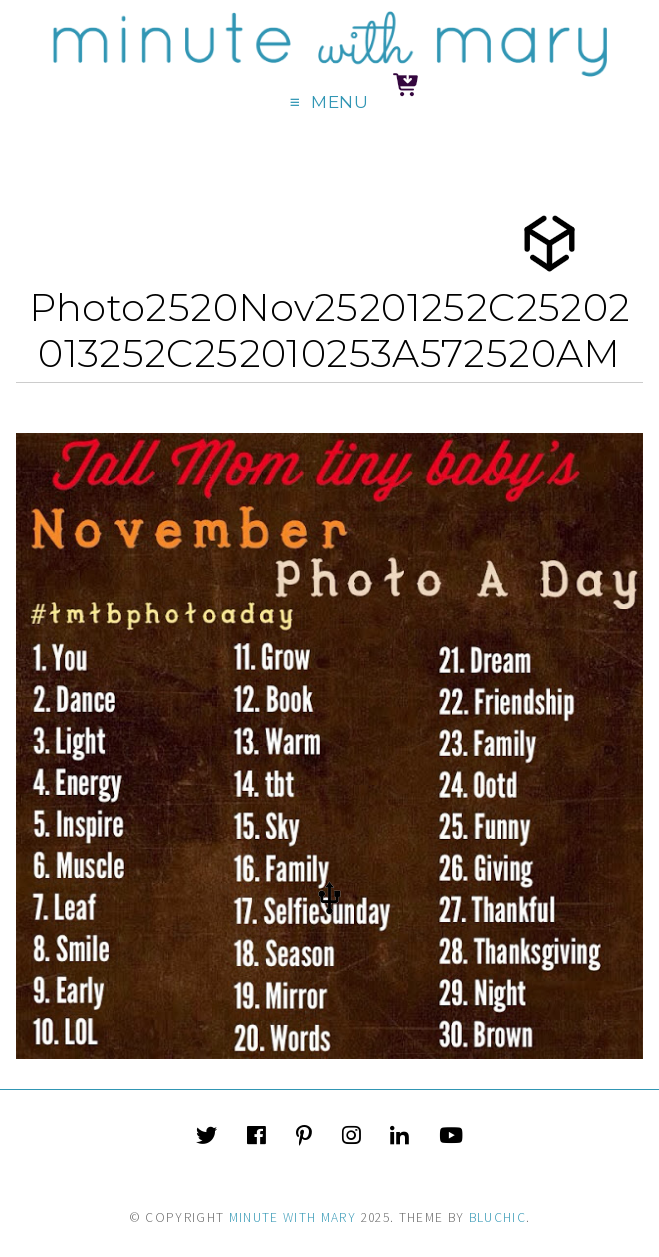 The width and height of the screenshot is (659, 1257). What do you see at coordinates (407, 85) in the screenshot?
I see `add item to shopping cart` at bounding box center [407, 85].